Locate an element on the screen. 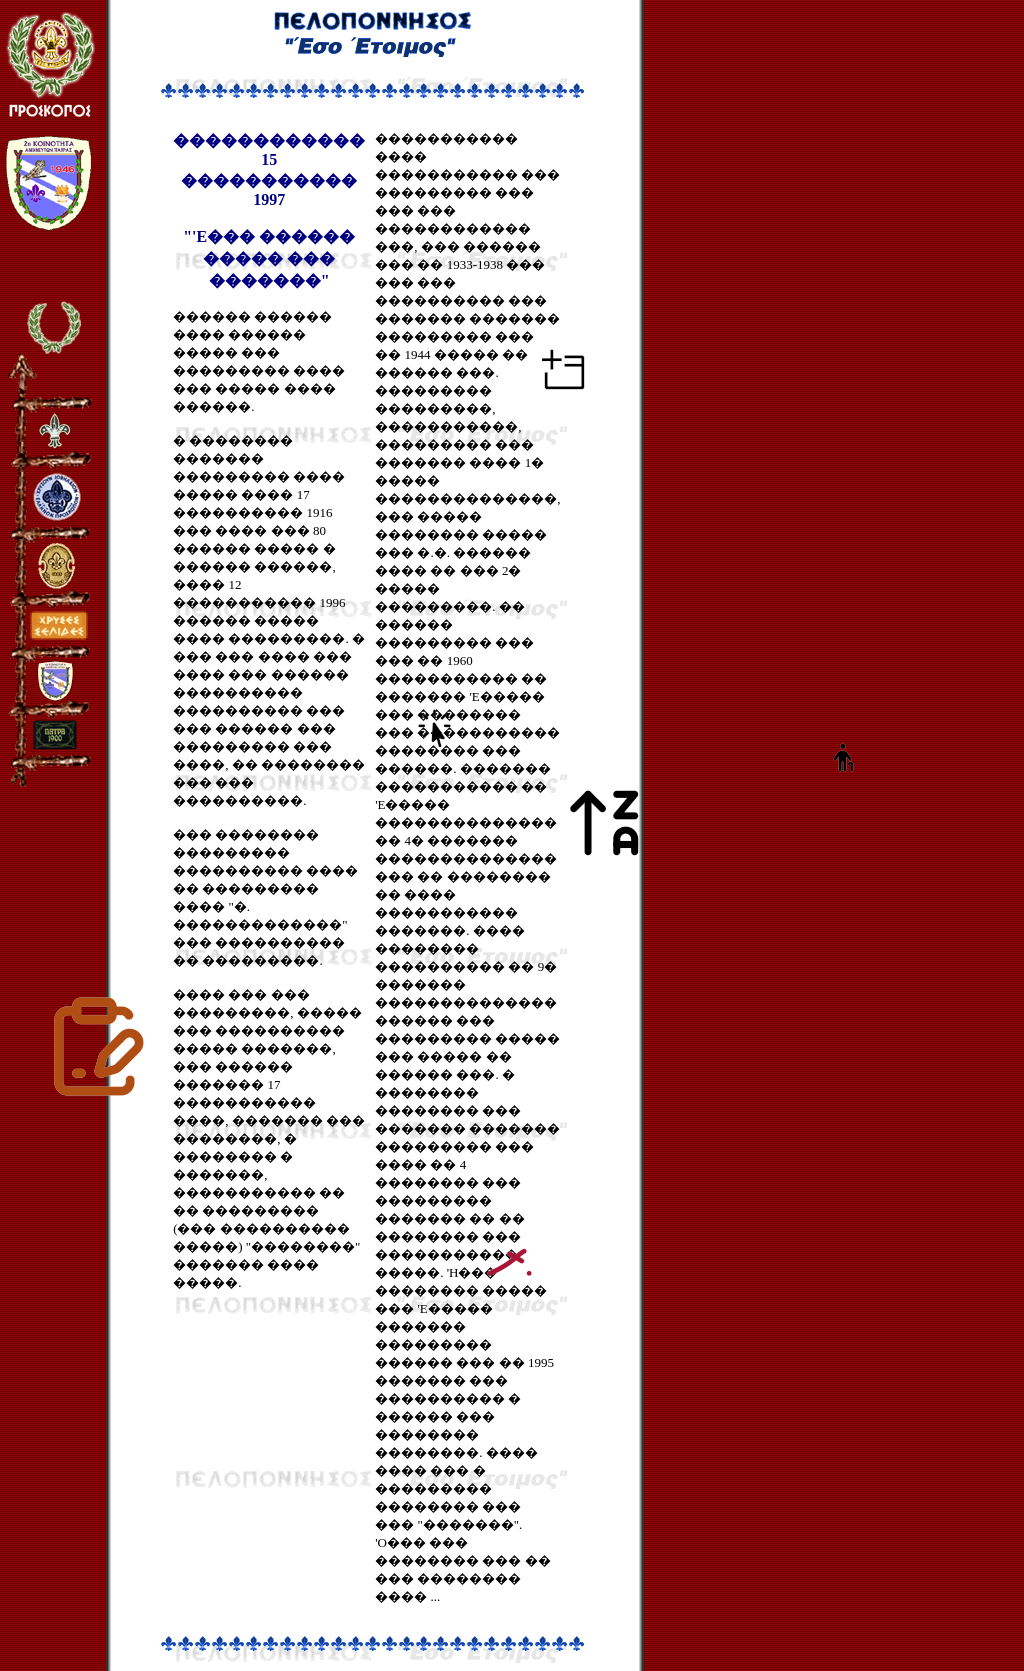 This screenshot has height=1671, width=1024. open a new empty window is located at coordinates (564, 369).